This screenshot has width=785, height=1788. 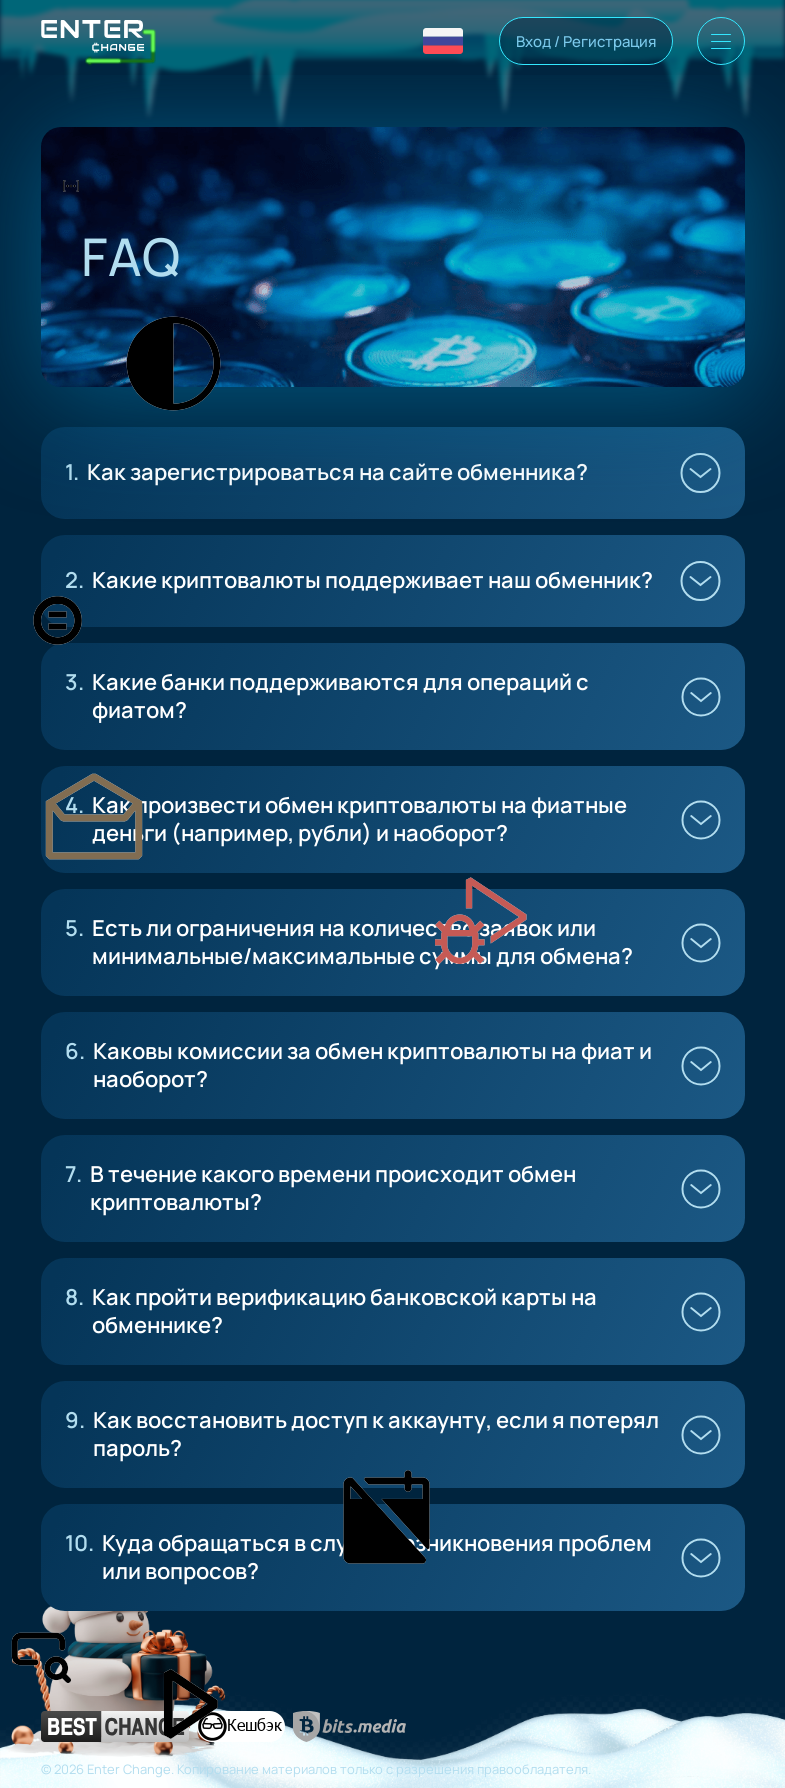 What do you see at coordinates (94, 818) in the screenshot?
I see `an opened or read email message` at bounding box center [94, 818].